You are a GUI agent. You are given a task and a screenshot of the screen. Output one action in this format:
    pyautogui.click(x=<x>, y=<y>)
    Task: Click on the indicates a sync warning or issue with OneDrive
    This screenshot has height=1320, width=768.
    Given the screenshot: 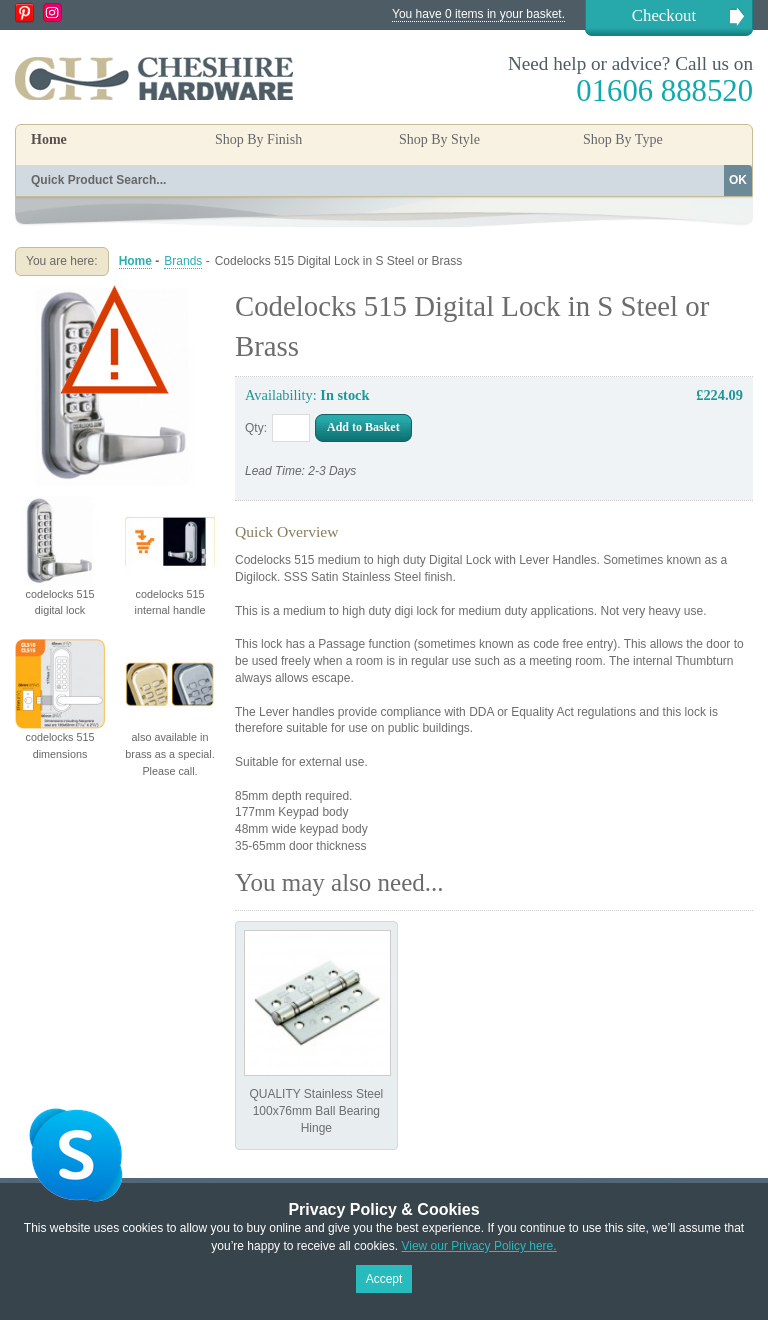 What is the action you would take?
    pyautogui.click(x=114, y=339)
    